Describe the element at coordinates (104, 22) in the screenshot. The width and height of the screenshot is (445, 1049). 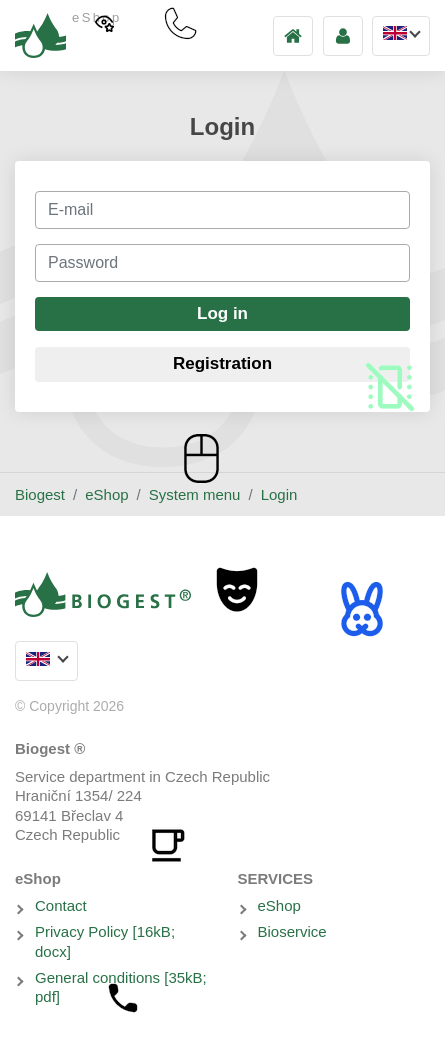
I see `add to favorites or watchlist` at that location.